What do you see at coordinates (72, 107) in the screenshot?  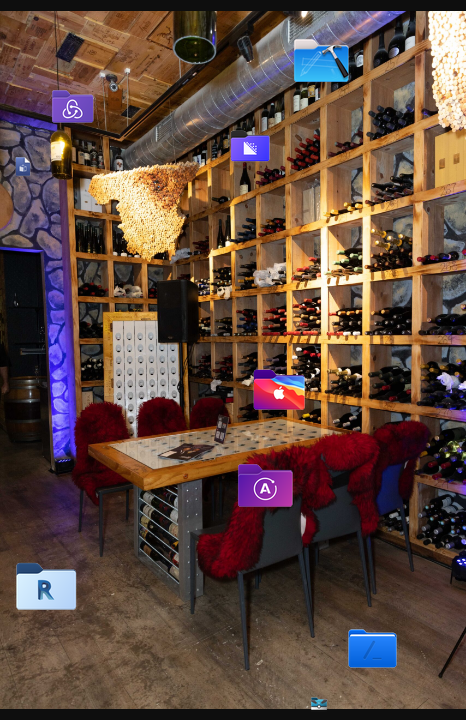 I see `folder containing redux state management files` at bounding box center [72, 107].